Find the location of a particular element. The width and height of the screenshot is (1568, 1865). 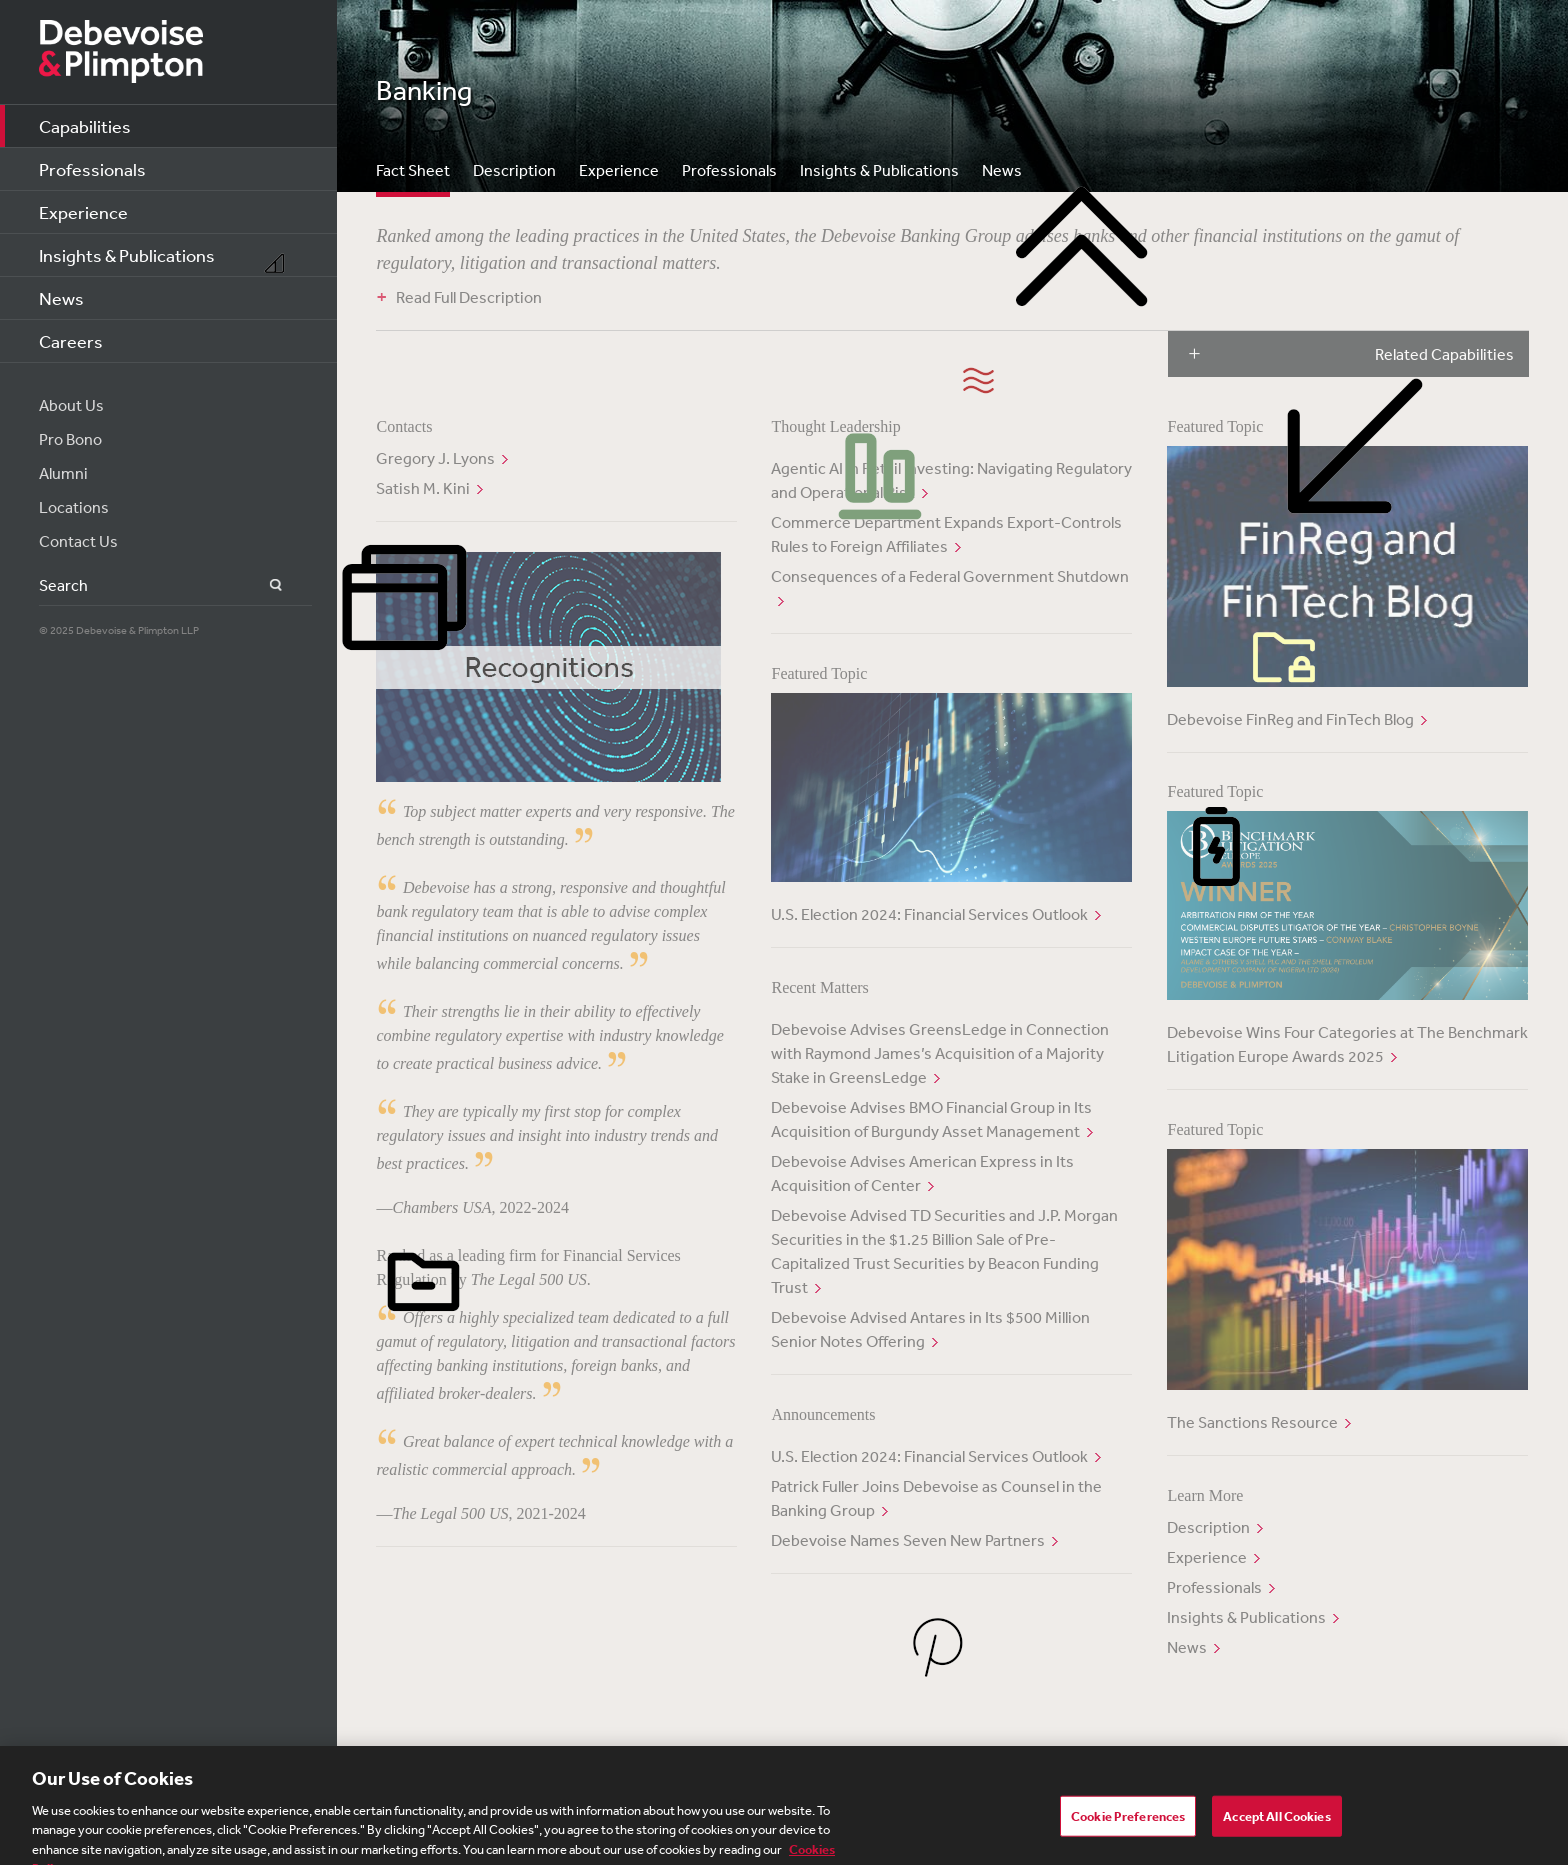

access a password-protected folder is located at coordinates (1284, 656).